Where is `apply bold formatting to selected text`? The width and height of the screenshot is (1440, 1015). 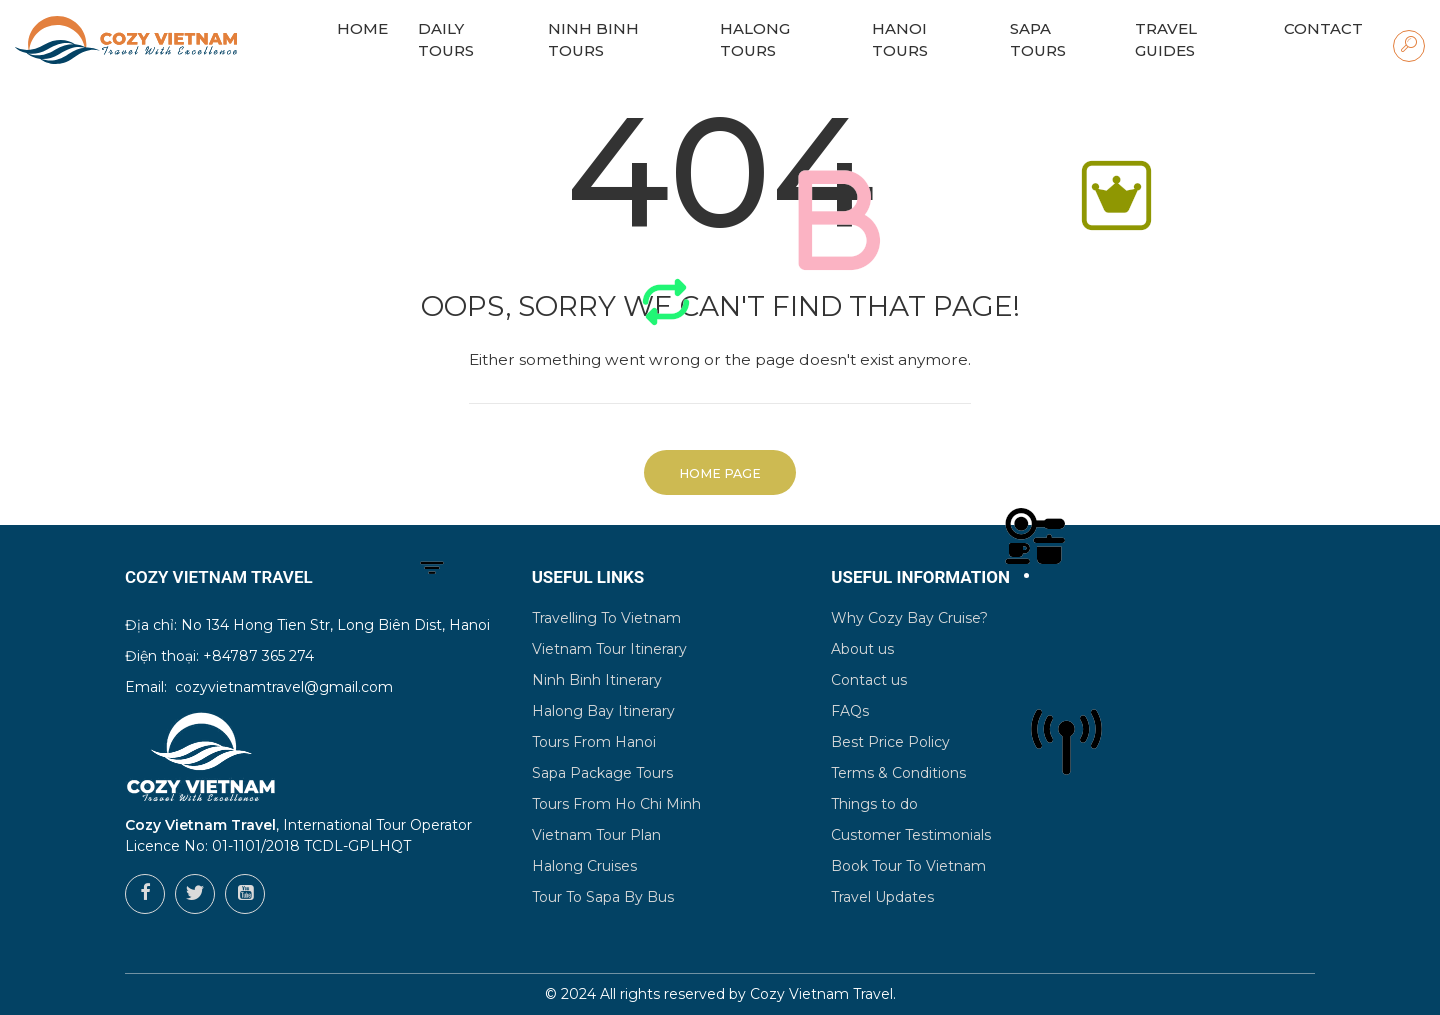
apply bold formatting to selected text is located at coordinates (832, 222).